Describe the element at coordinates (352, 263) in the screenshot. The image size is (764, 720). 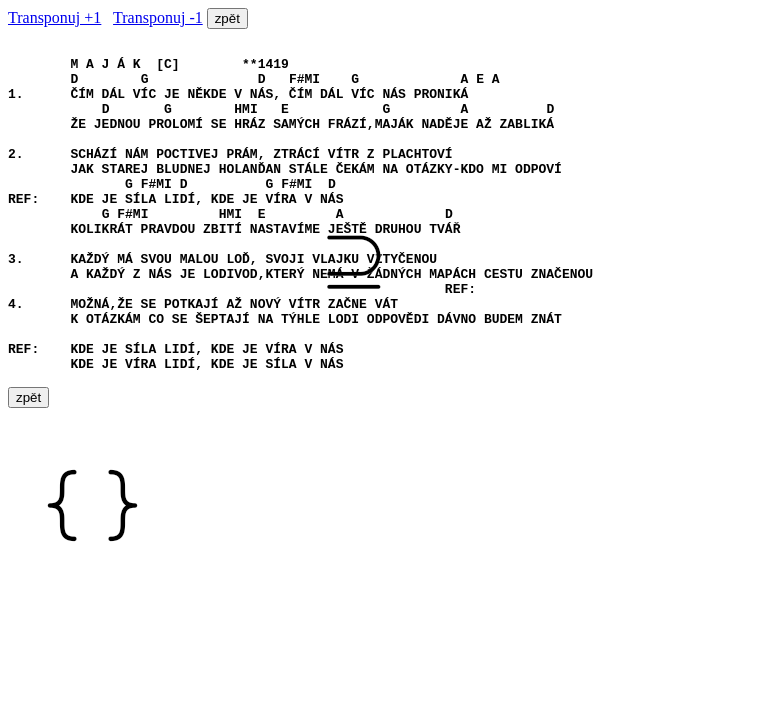
I see `indicates a superset mathematical relationship` at that location.